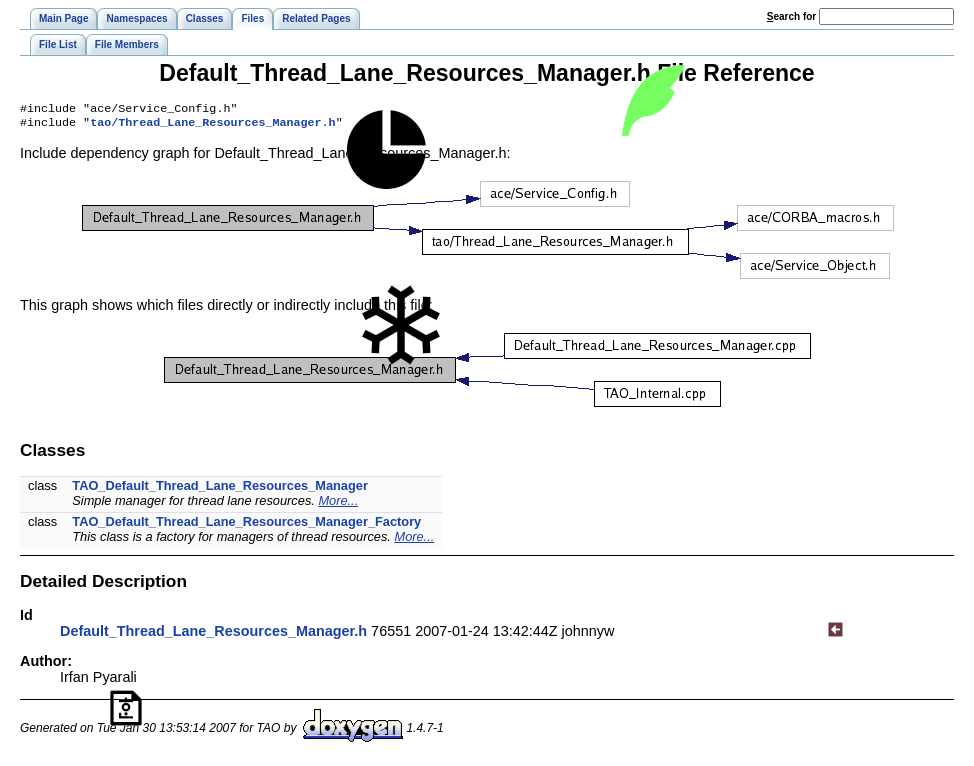 This screenshot has width=974, height=766. I want to click on go back to the previous screen, so click(835, 629).